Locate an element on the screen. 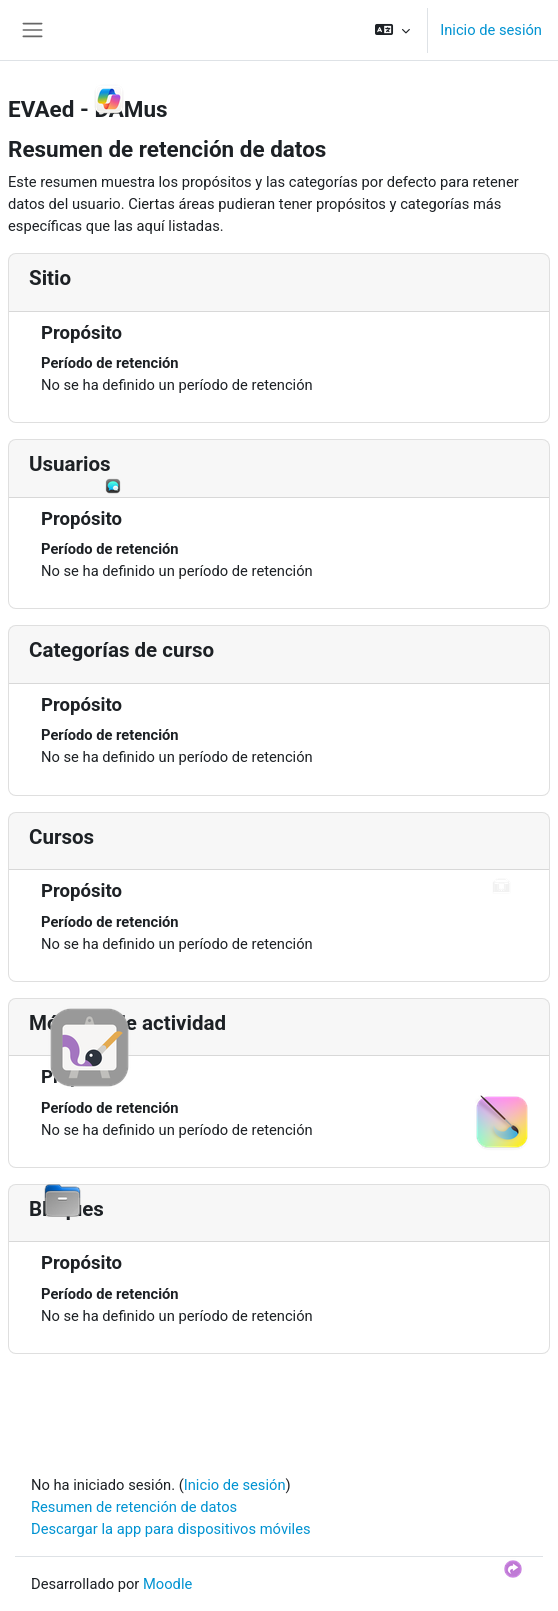 This screenshot has width=558, height=1611. open Microsoft Copilot AI assistant is located at coordinates (109, 99).